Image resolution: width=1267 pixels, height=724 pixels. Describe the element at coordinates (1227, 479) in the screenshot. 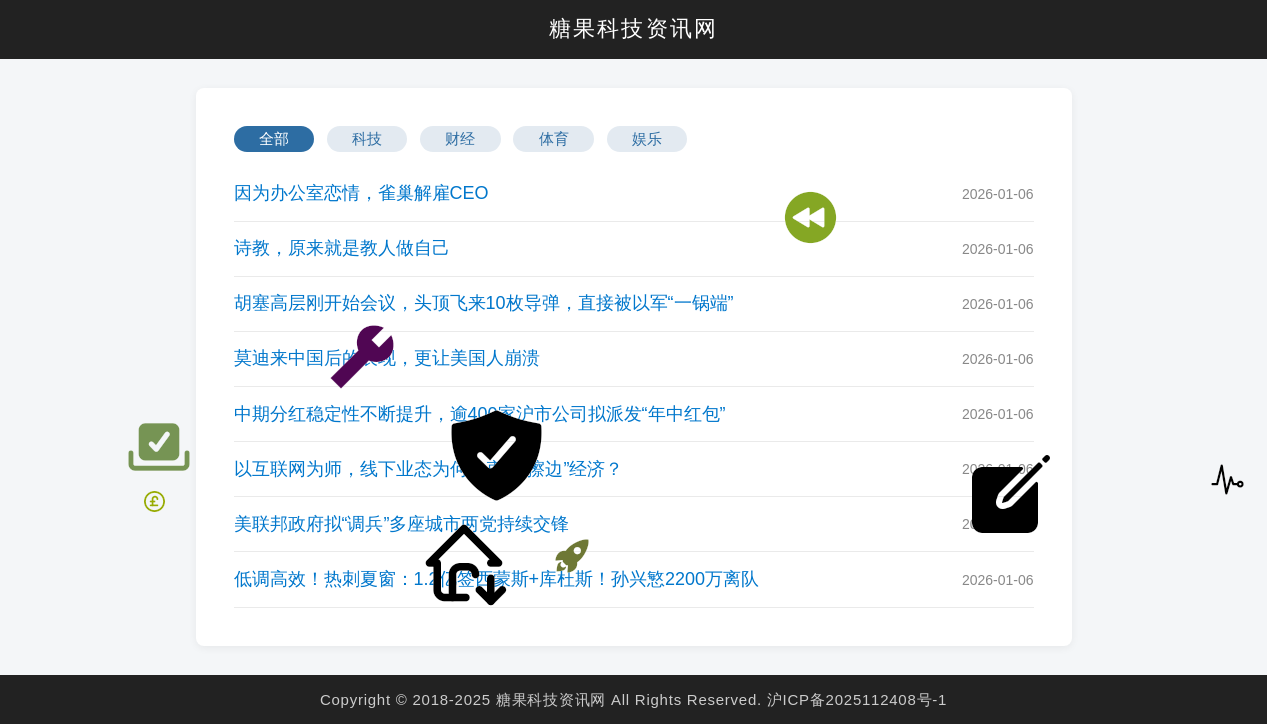

I see `view health or heart rate data` at that location.